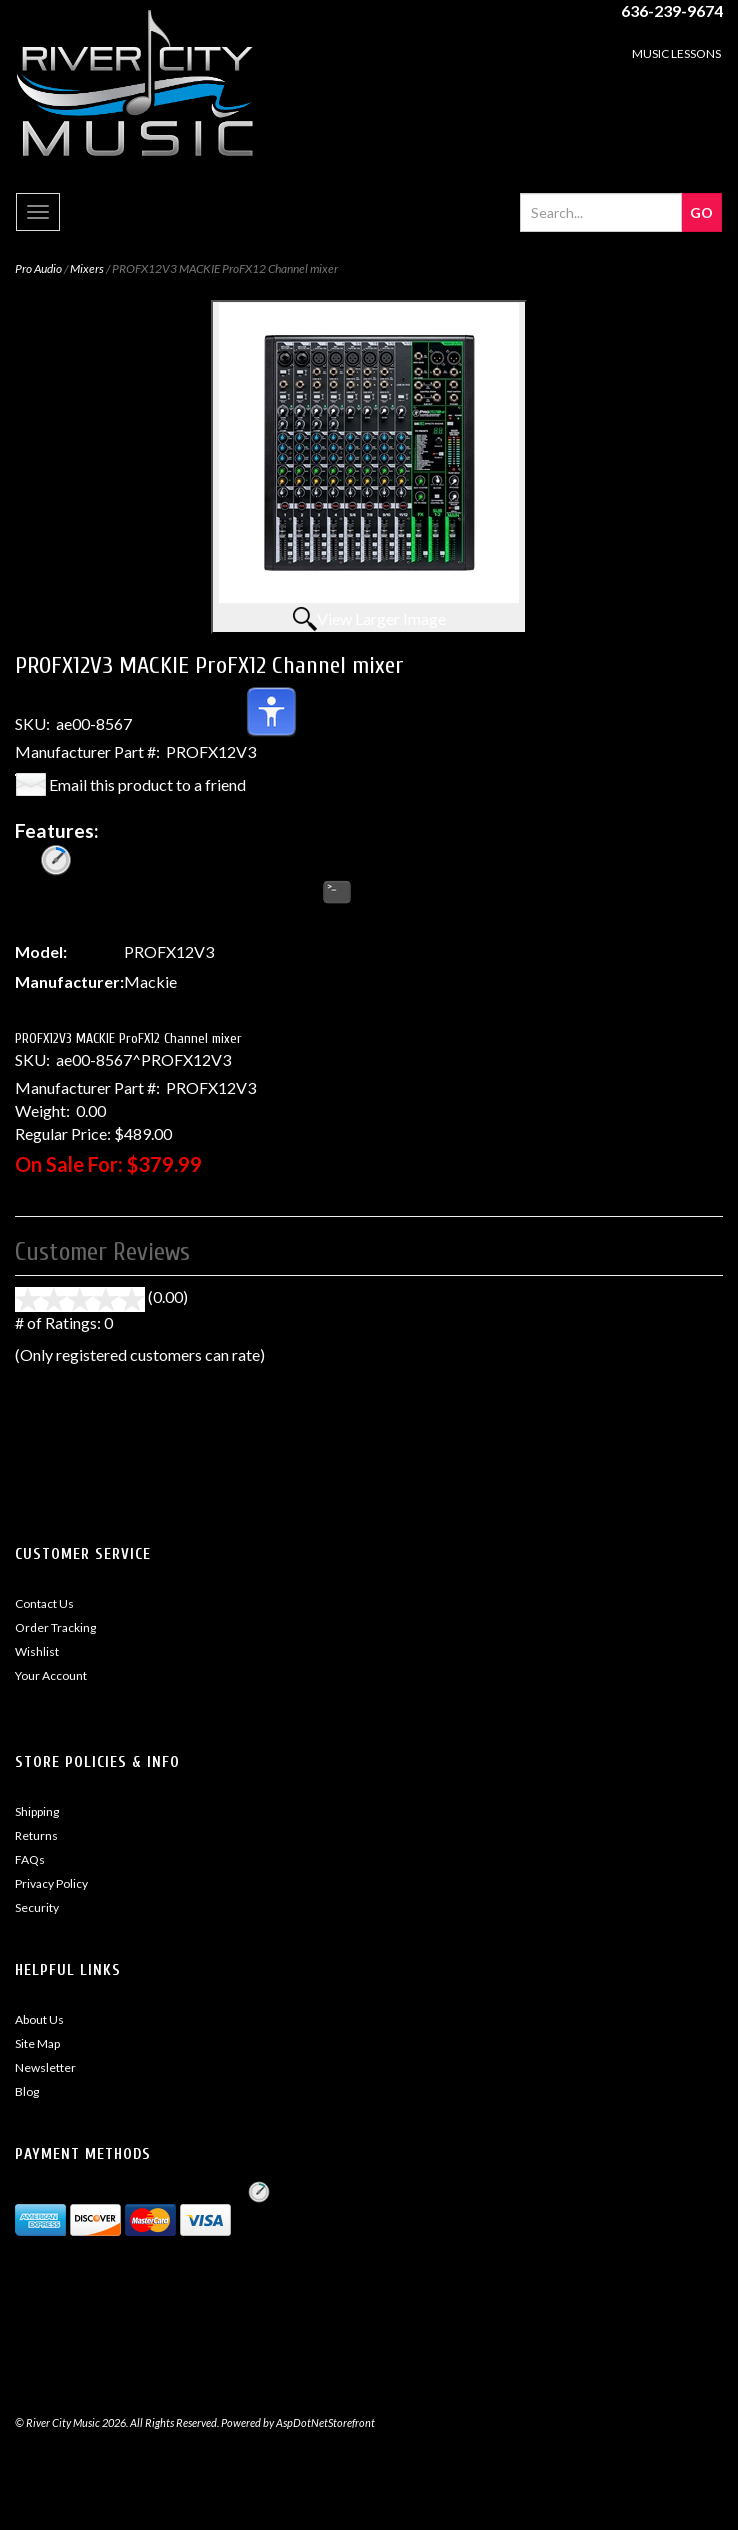  What do you see at coordinates (56, 860) in the screenshot?
I see `open sysprof system profiler` at bounding box center [56, 860].